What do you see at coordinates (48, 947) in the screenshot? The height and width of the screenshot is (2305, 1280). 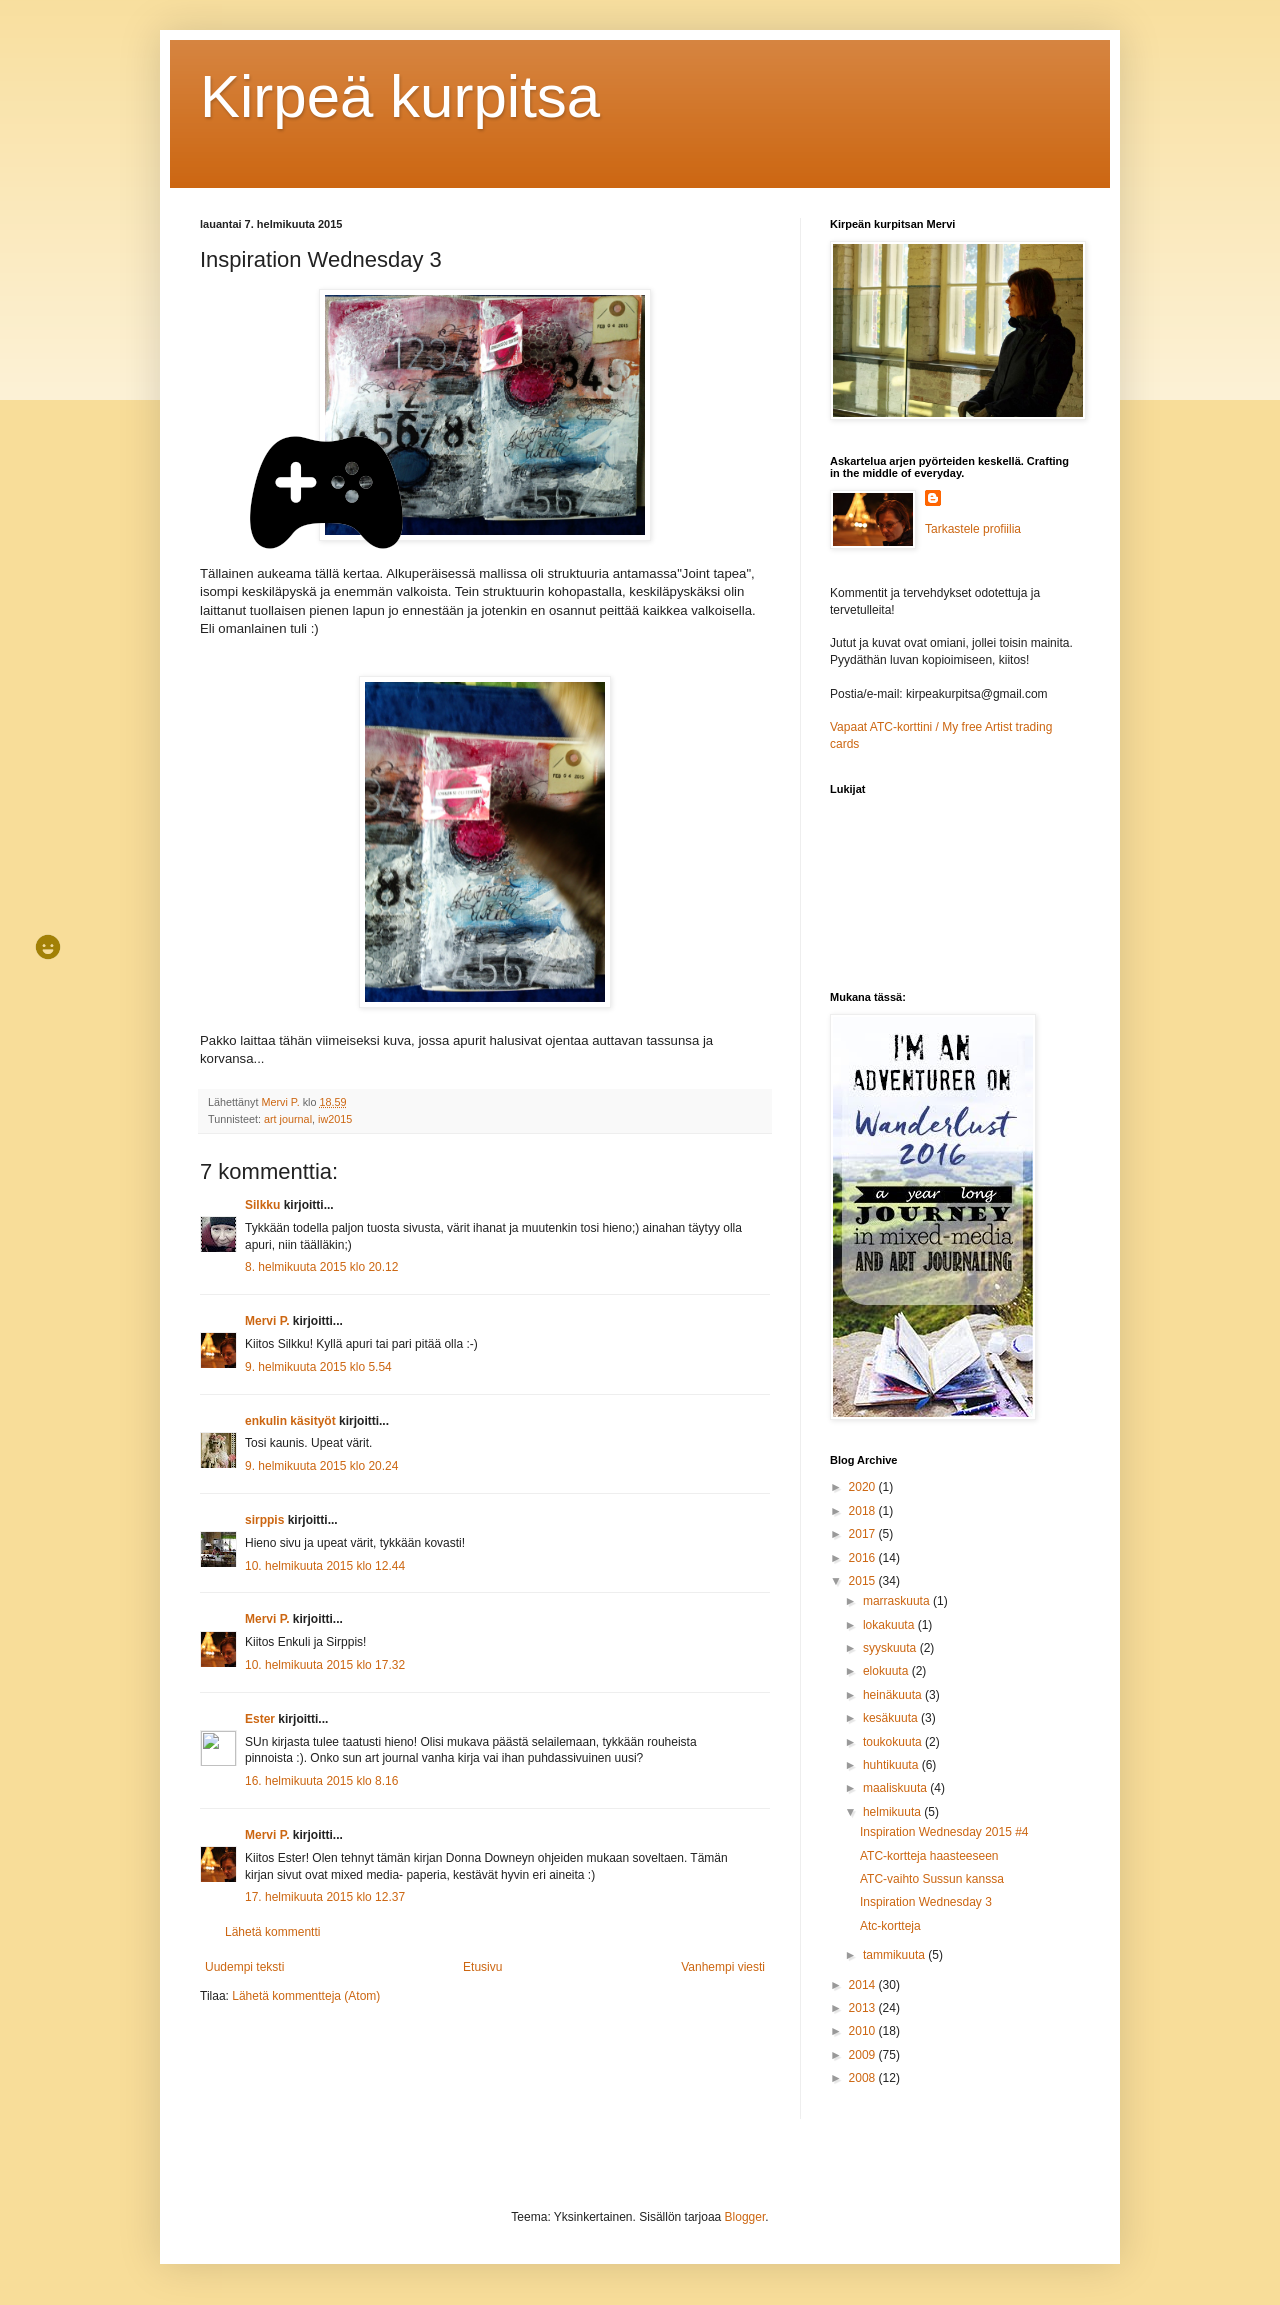 I see `rate your experience positively` at bounding box center [48, 947].